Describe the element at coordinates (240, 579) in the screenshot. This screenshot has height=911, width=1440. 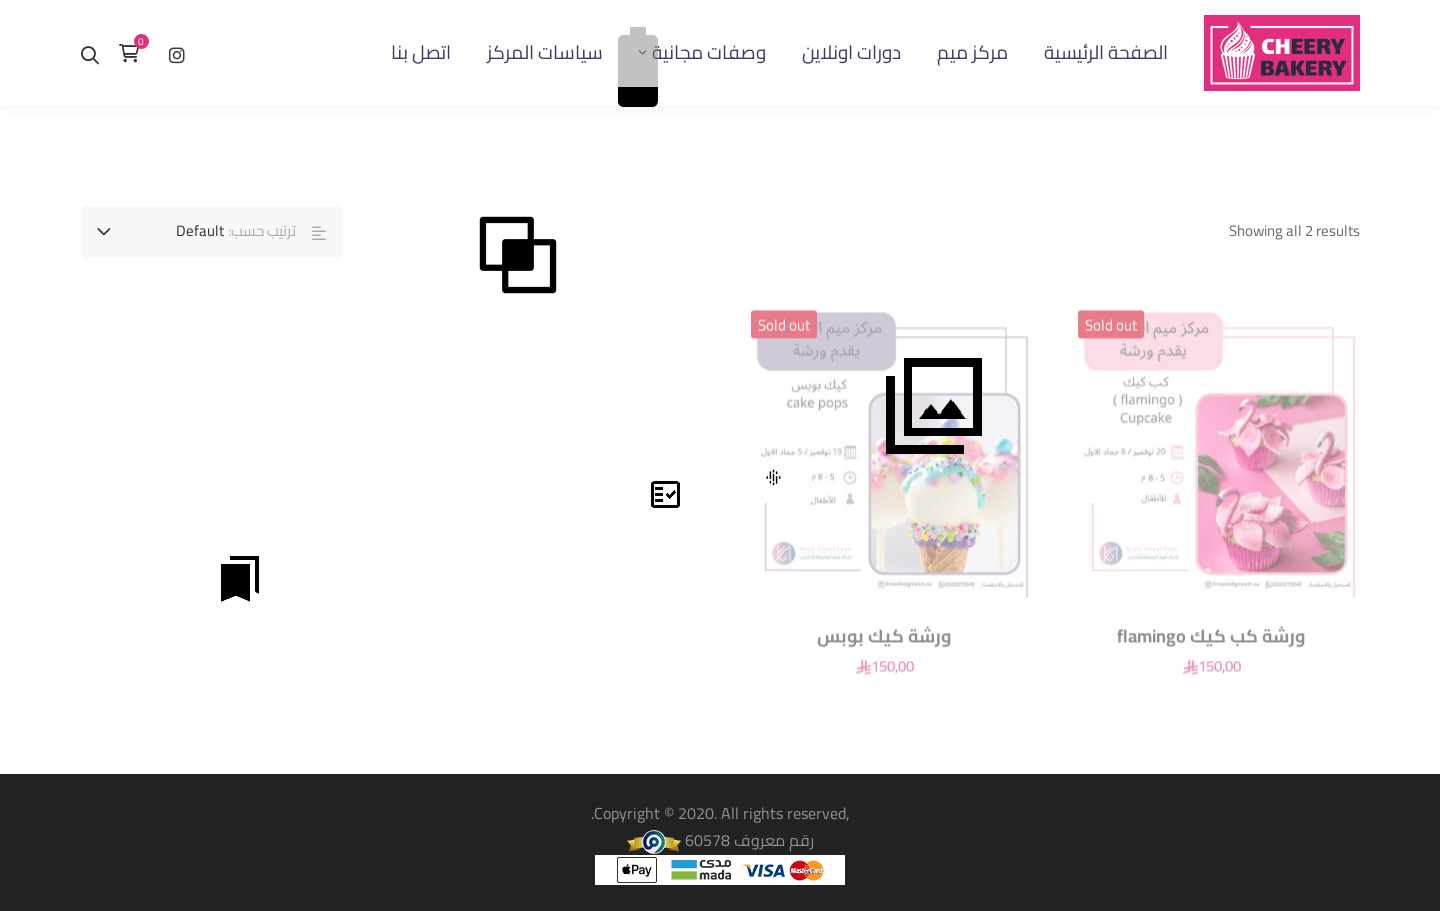
I see `view your saved bookmarks` at that location.